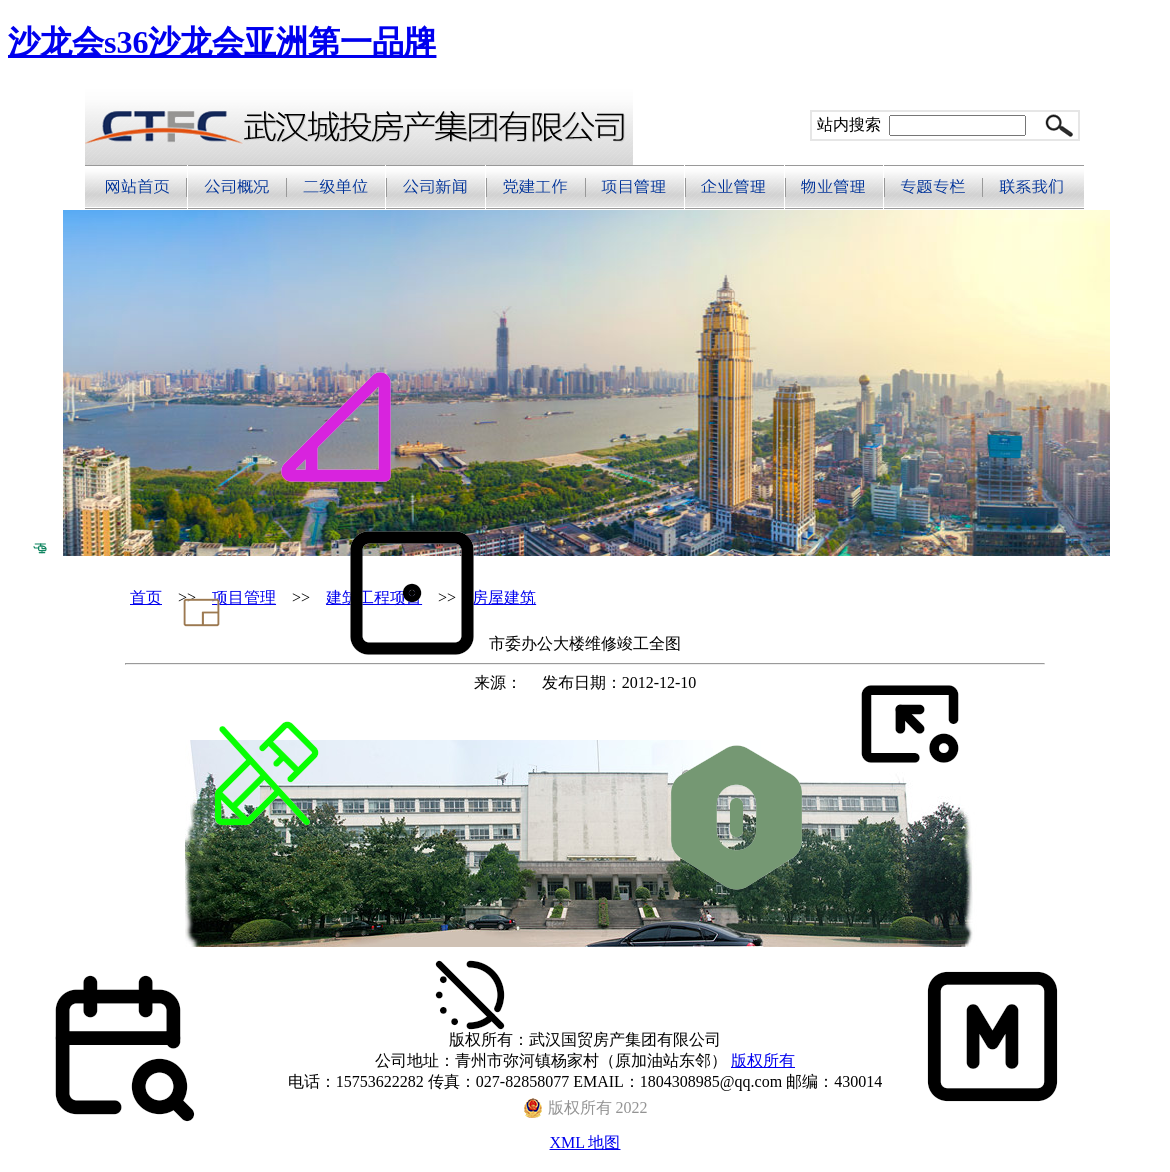  Describe the element at coordinates (40, 548) in the screenshot. I see `access helicopter or aerial transport options` at that location.